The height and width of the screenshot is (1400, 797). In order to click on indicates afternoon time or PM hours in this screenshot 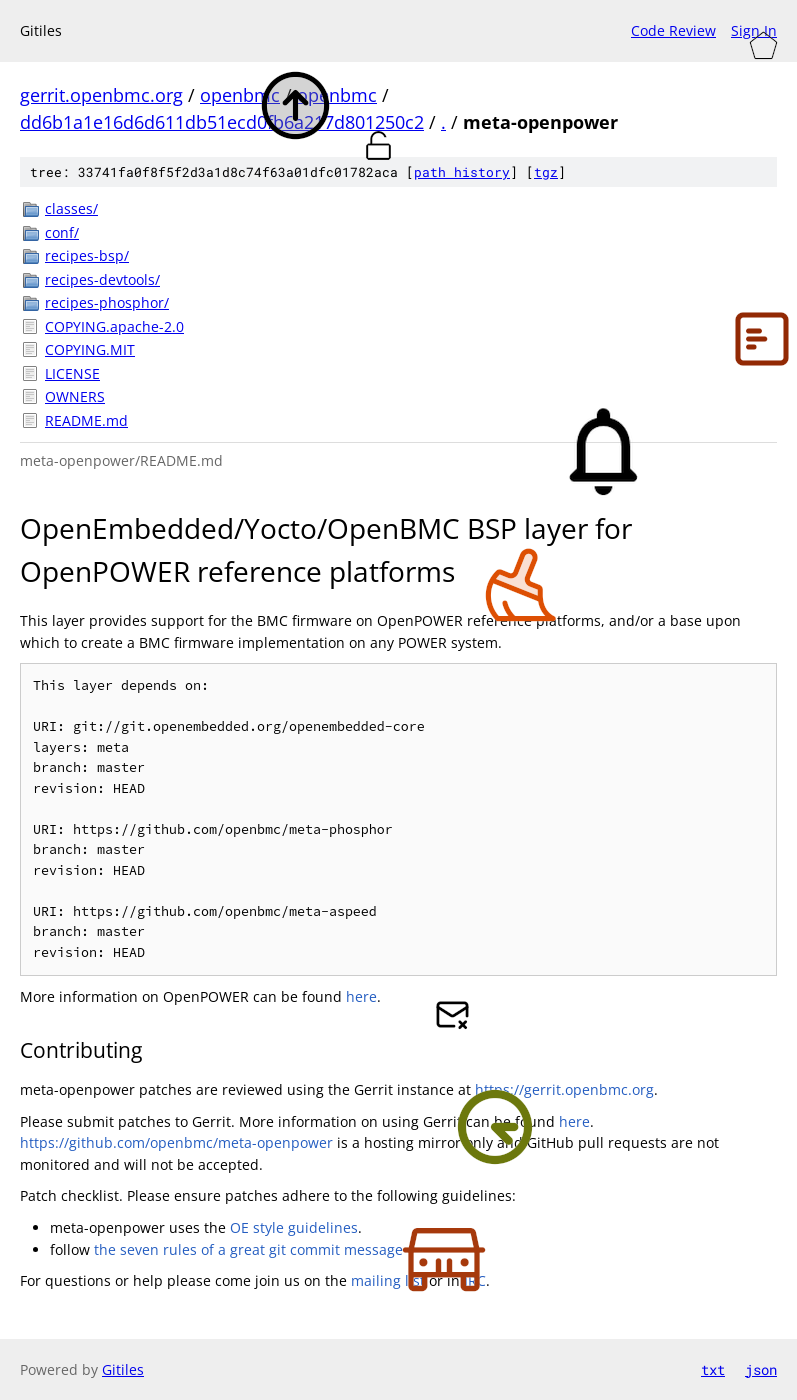, I will do `click(495, 1127)`.